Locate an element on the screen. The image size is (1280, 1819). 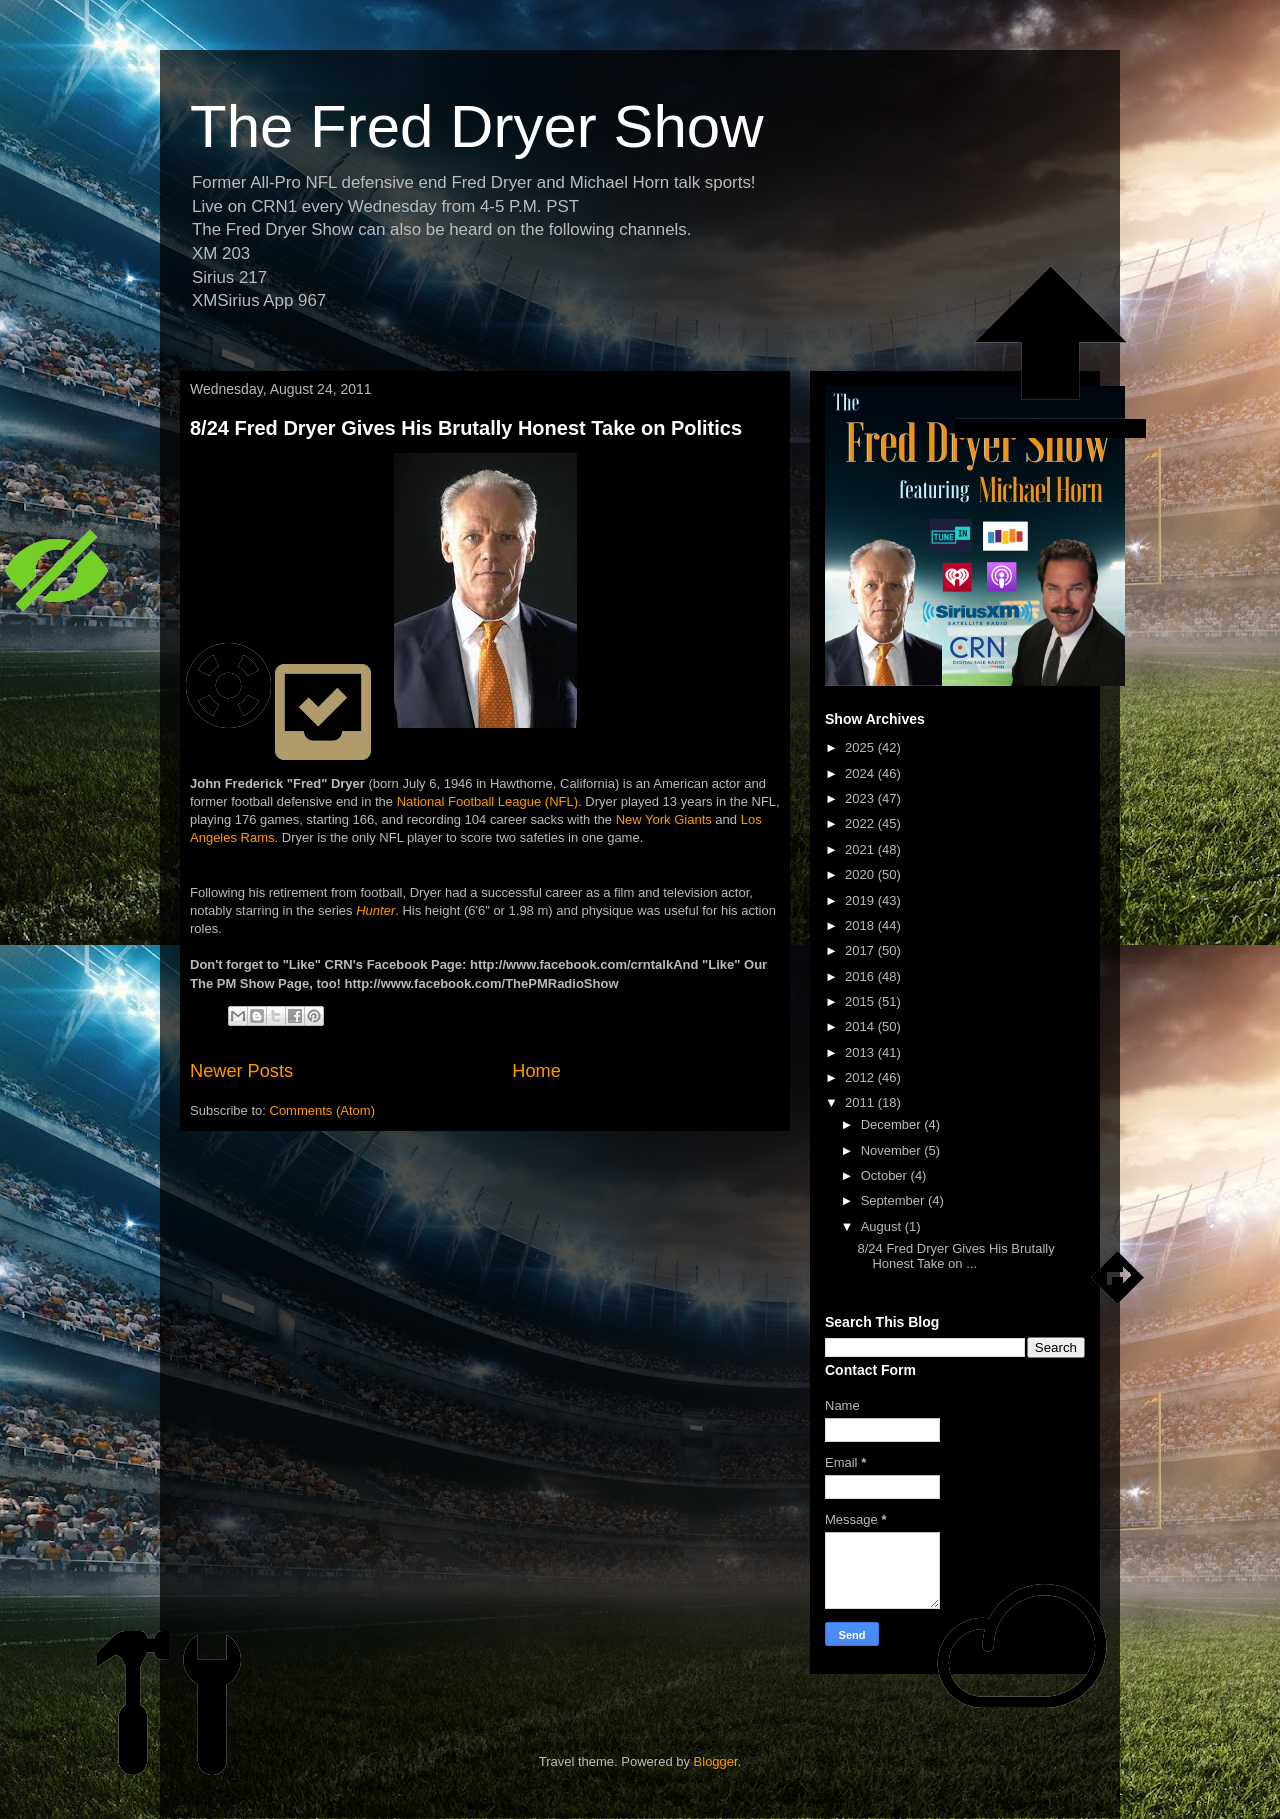
mark all inbox messages as read is located at coordinates (323, 712).